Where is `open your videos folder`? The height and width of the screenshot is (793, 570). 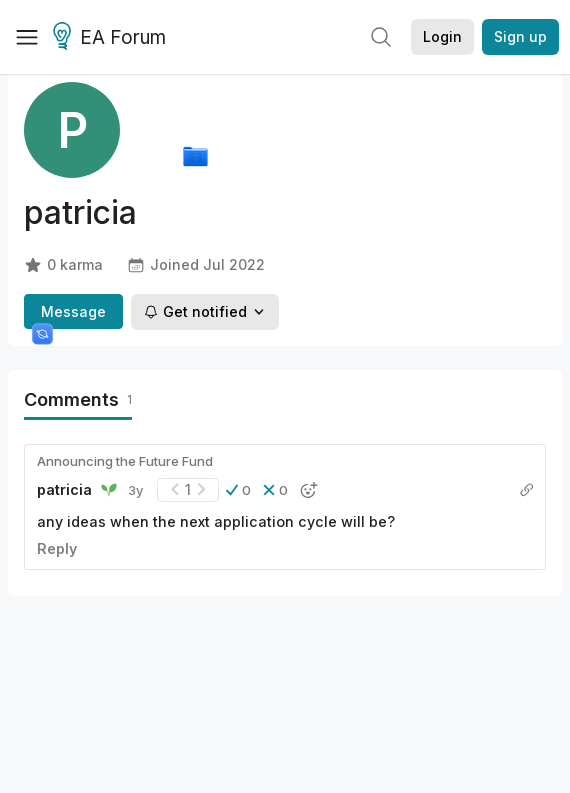 open your videos folder is located at coordinates (195, 156).